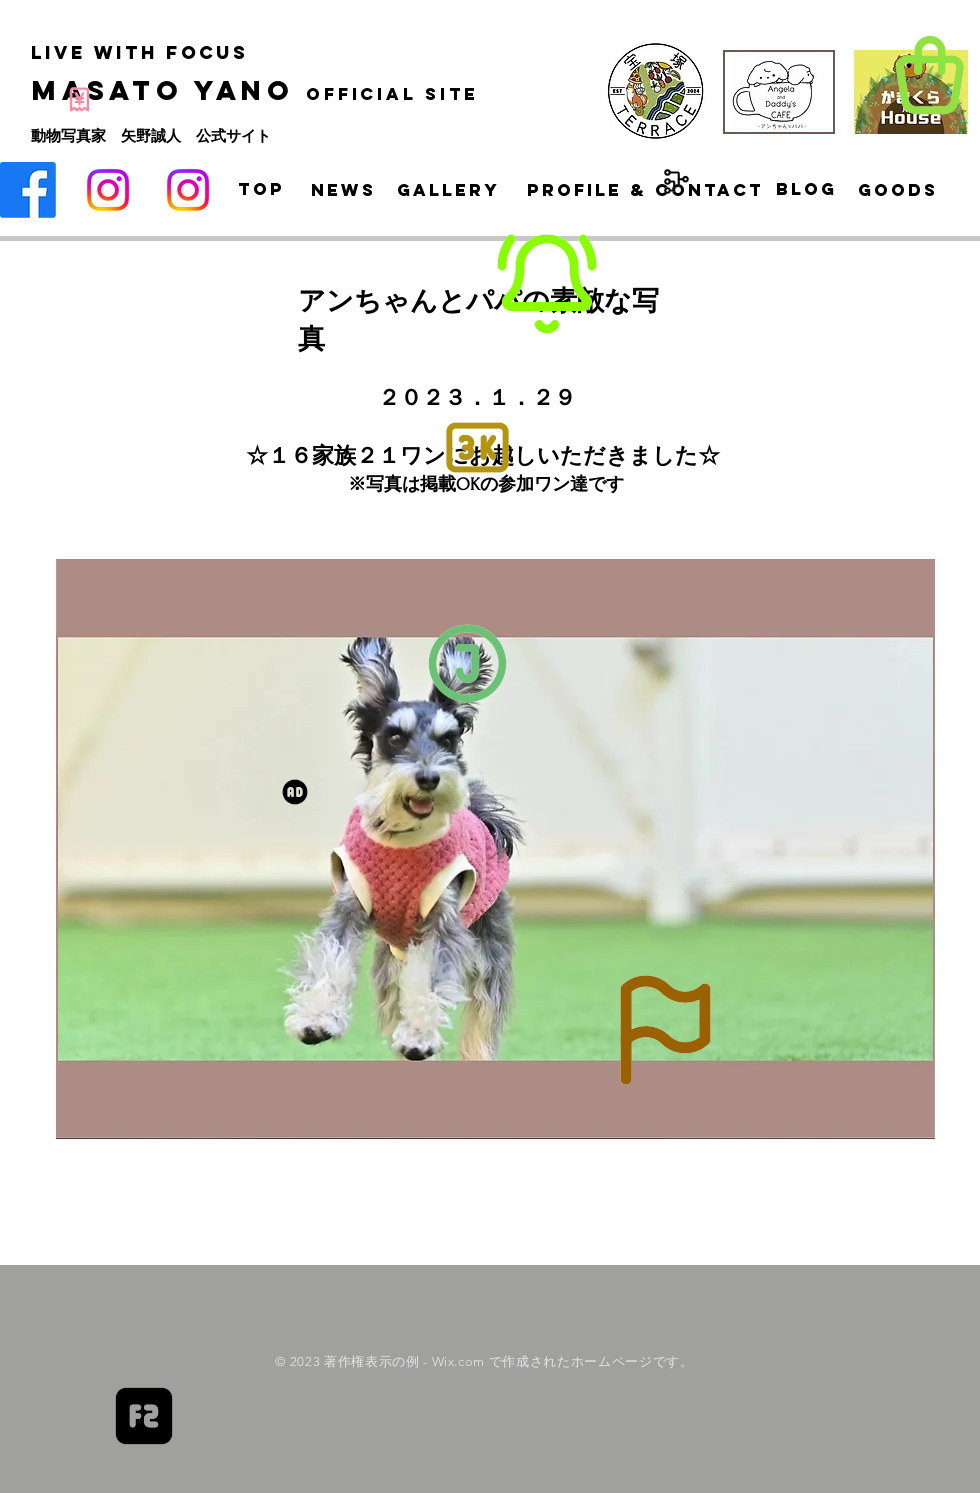 Image resolution: width=980 pixels, height=1493 pixels. What do you see at coordinates (676, 181) in the screenshot?
I see `view tournament bracket` at bounding box center [676, 181].